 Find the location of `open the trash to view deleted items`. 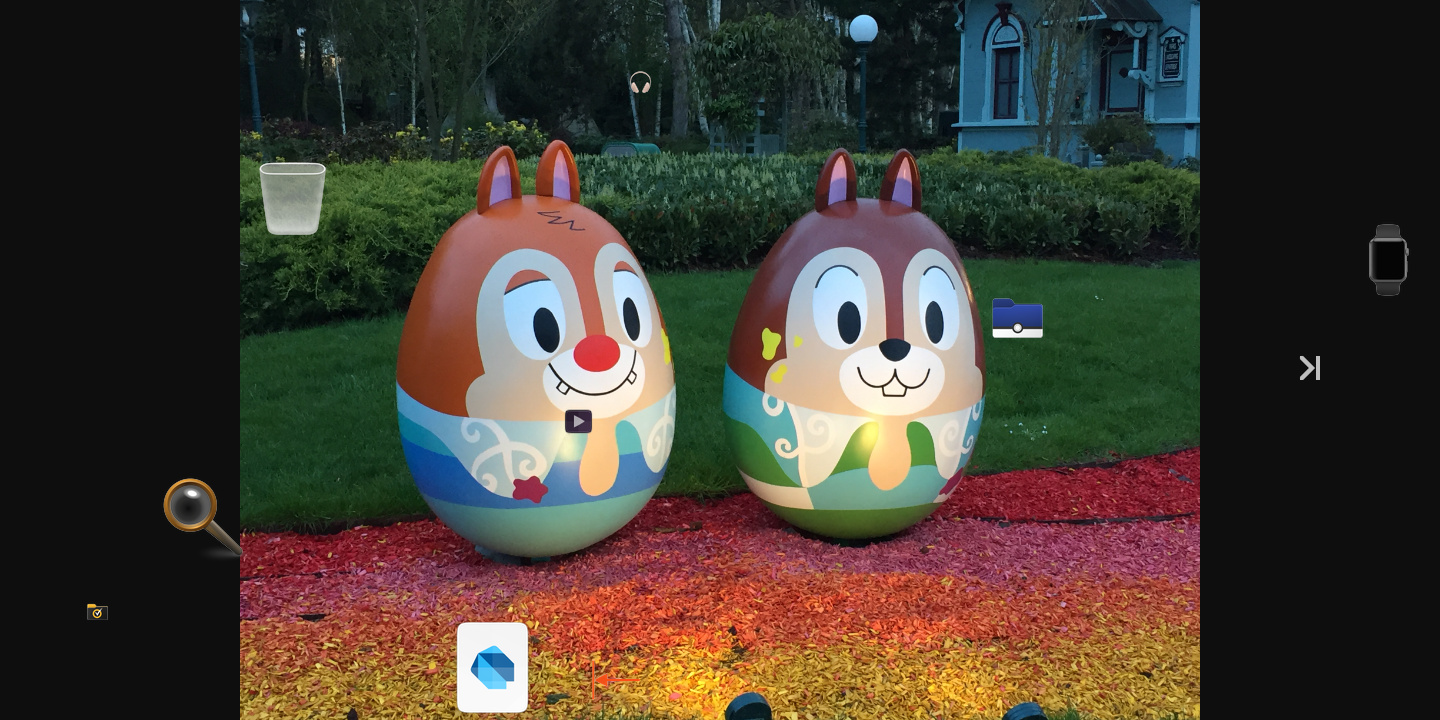

open the trash to view deleted items is located at coordinates (292, 197).